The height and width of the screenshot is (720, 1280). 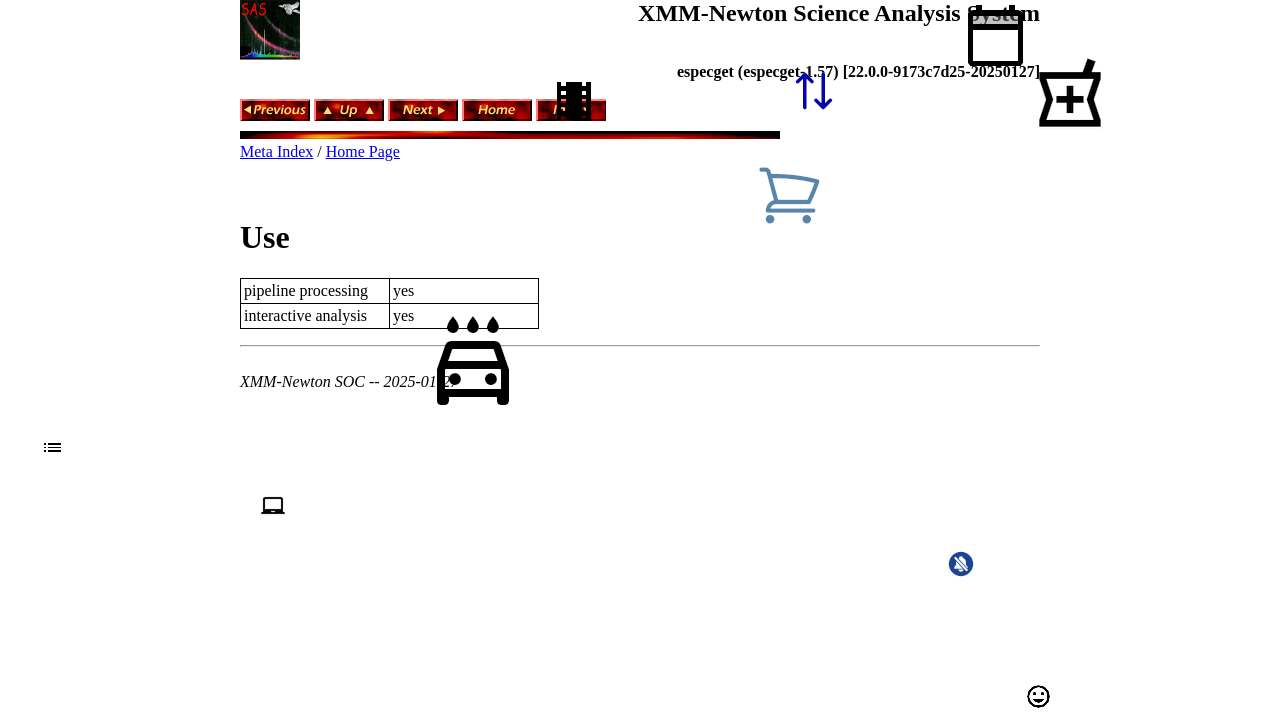 I want to click on find nearby pharmacies, so click(x=1070, y=96).